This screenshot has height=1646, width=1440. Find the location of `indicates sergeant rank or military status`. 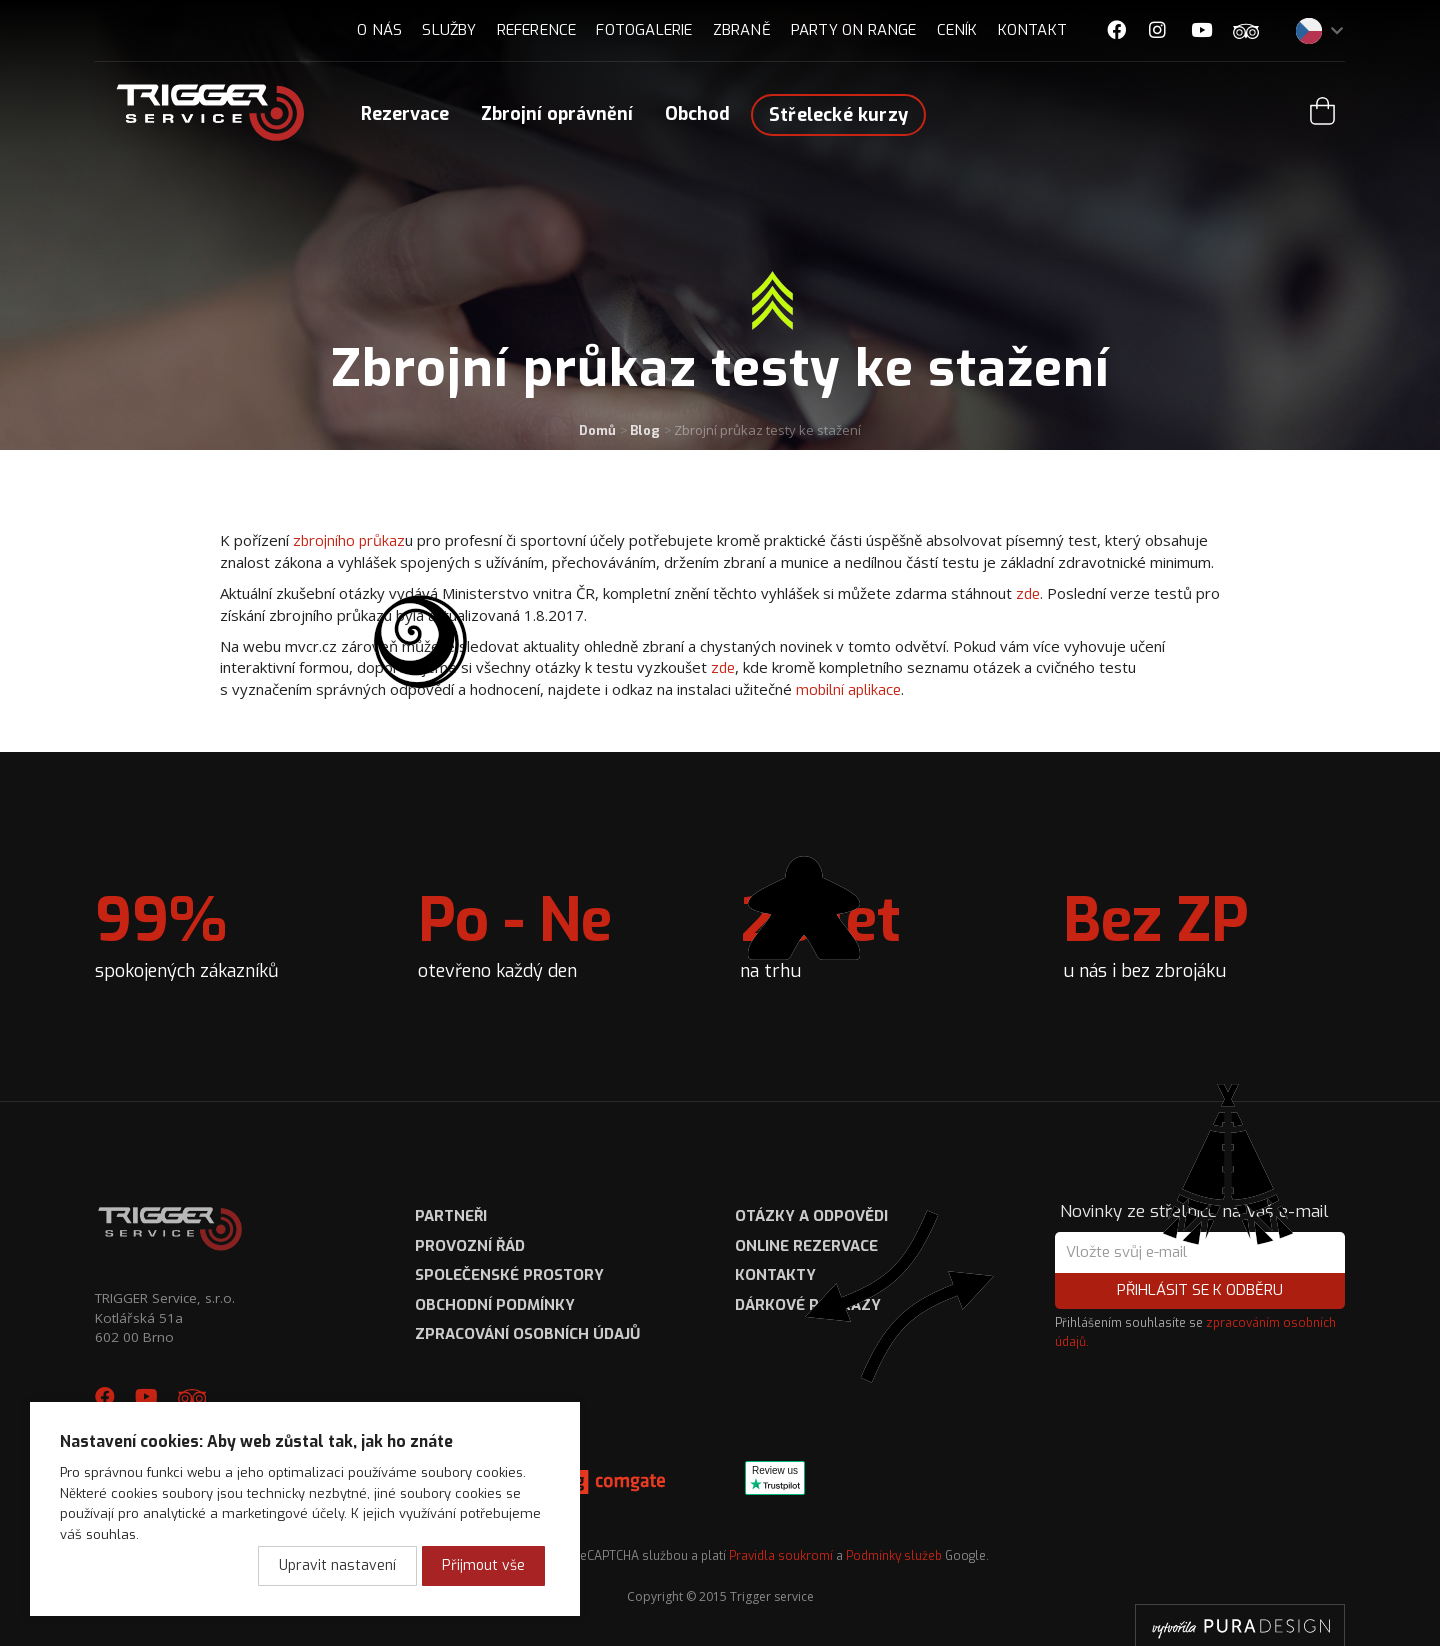

indicates sergeant rank or military status is located at coordinates (772, 300).